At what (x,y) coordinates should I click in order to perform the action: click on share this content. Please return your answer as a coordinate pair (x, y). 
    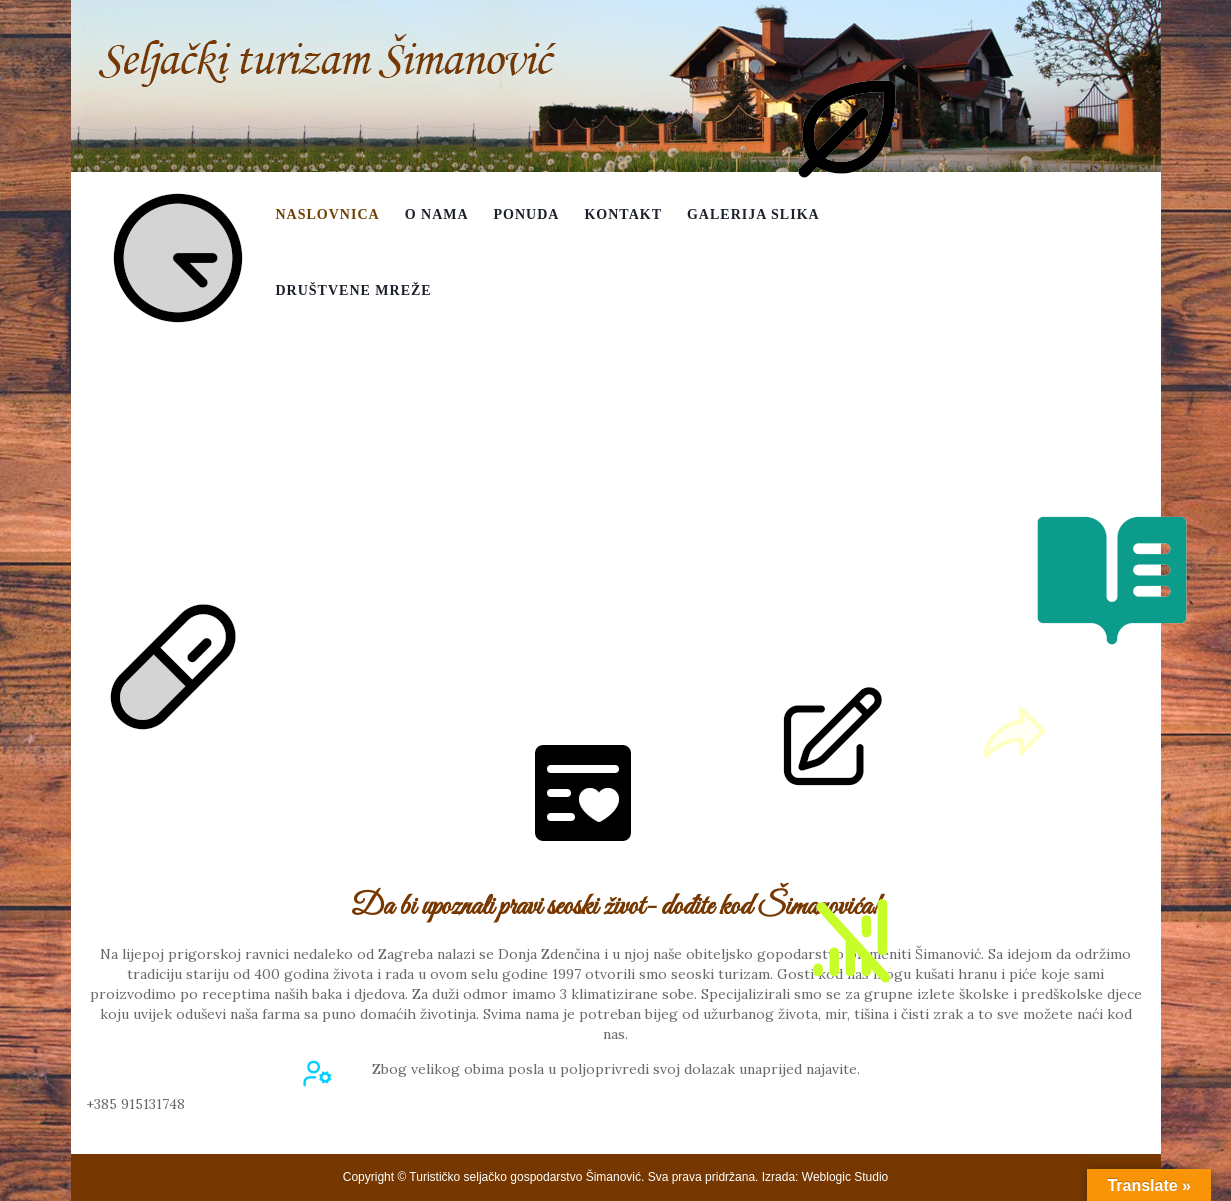
    Looking at the image, I should click on (1014, 735).